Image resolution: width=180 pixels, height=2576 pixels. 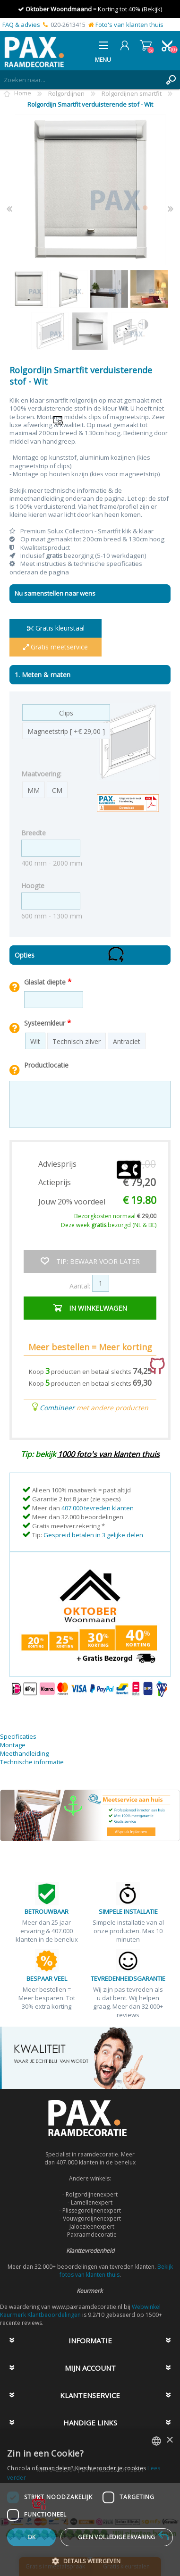 I want to click on anchor a floating element or panel in place, so click(x=73, y=1805).